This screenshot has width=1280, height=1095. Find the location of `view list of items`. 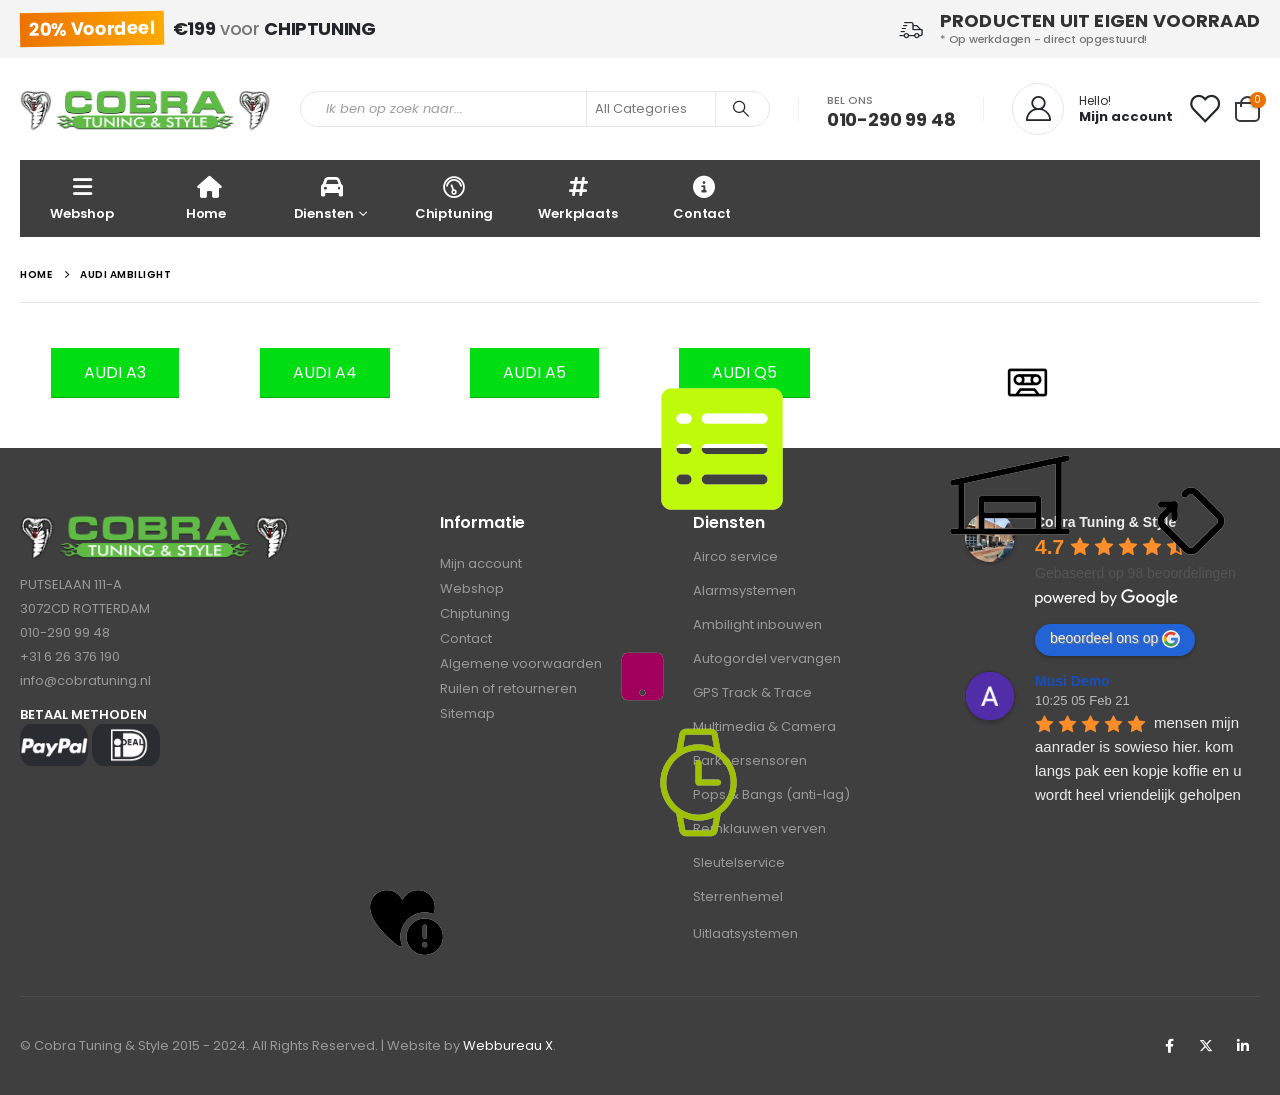

view list of items is located at coordinates (722, 449).